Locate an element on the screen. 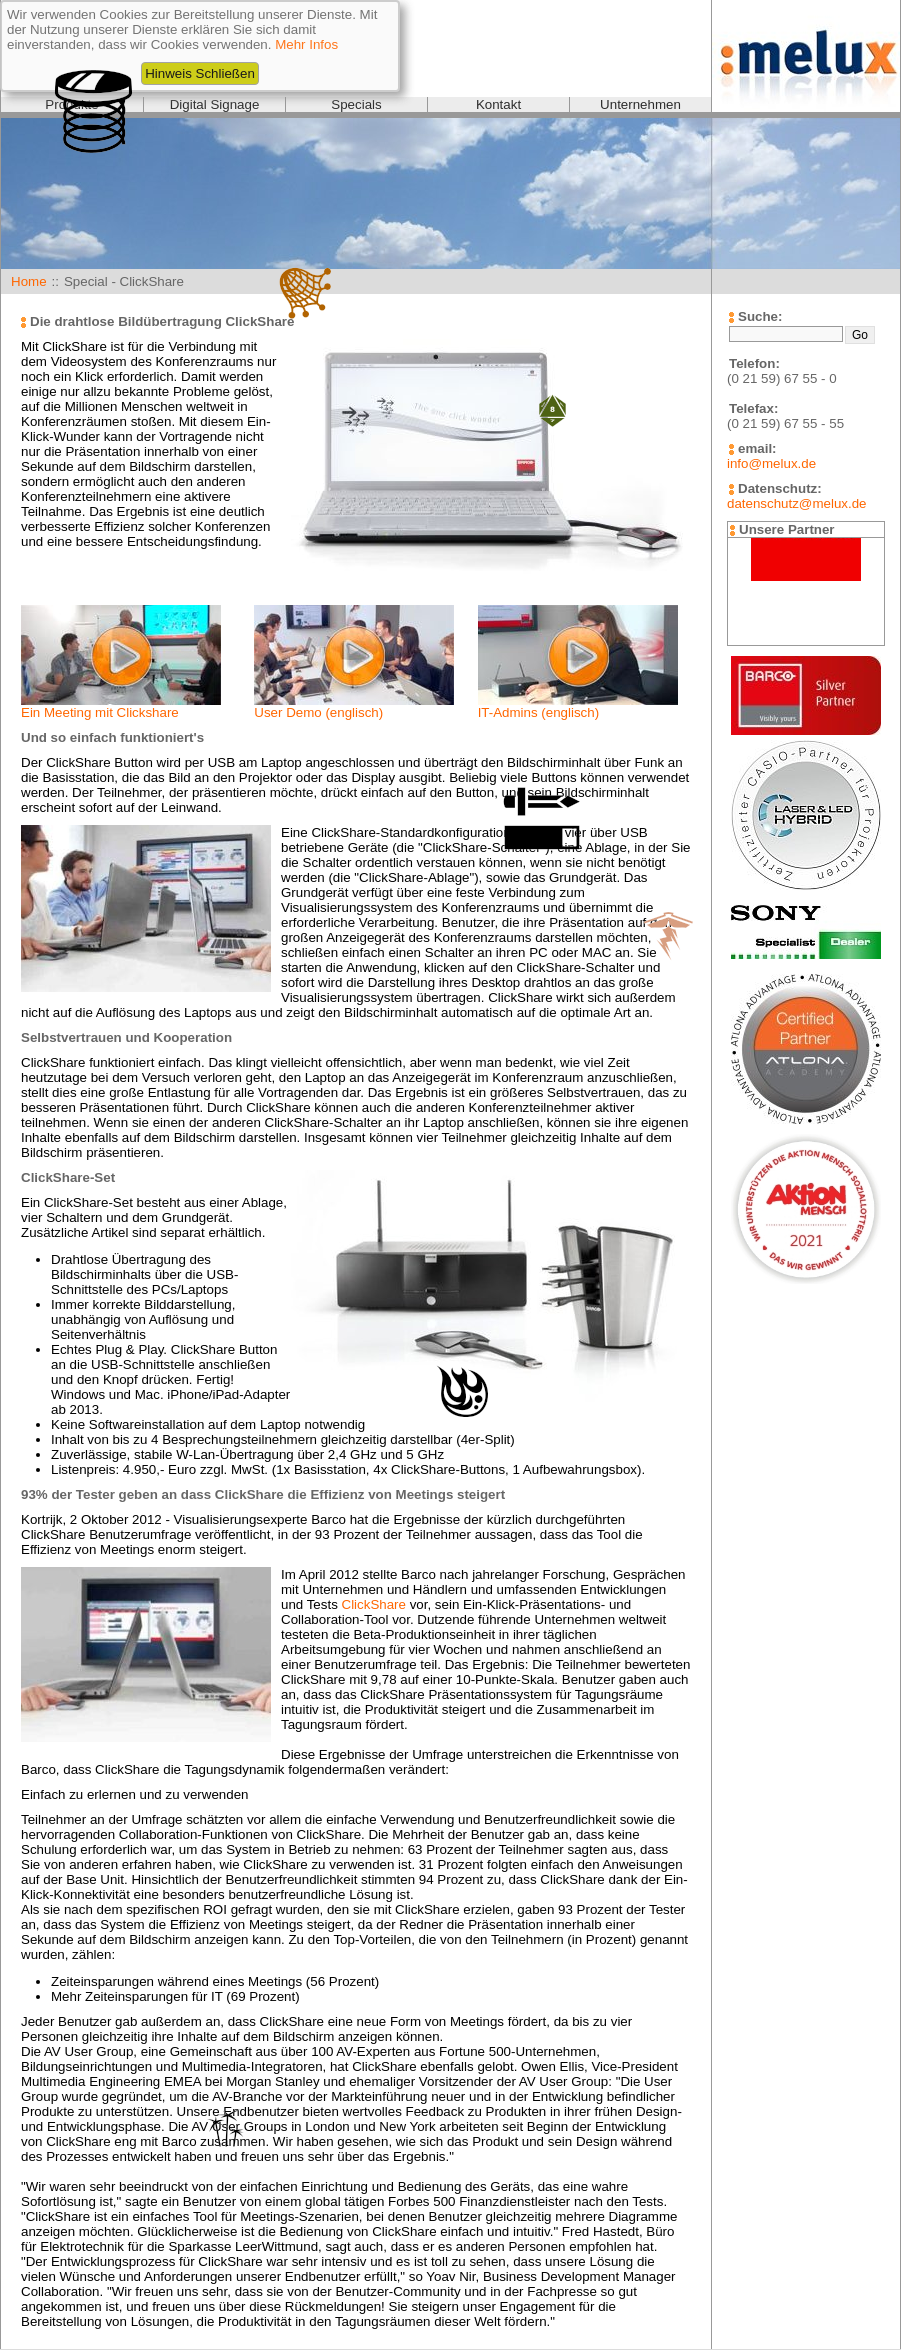 This screenshot has height=2350, width=901. indicates a burning or destroyed document is located at coordinates (462, 1391).